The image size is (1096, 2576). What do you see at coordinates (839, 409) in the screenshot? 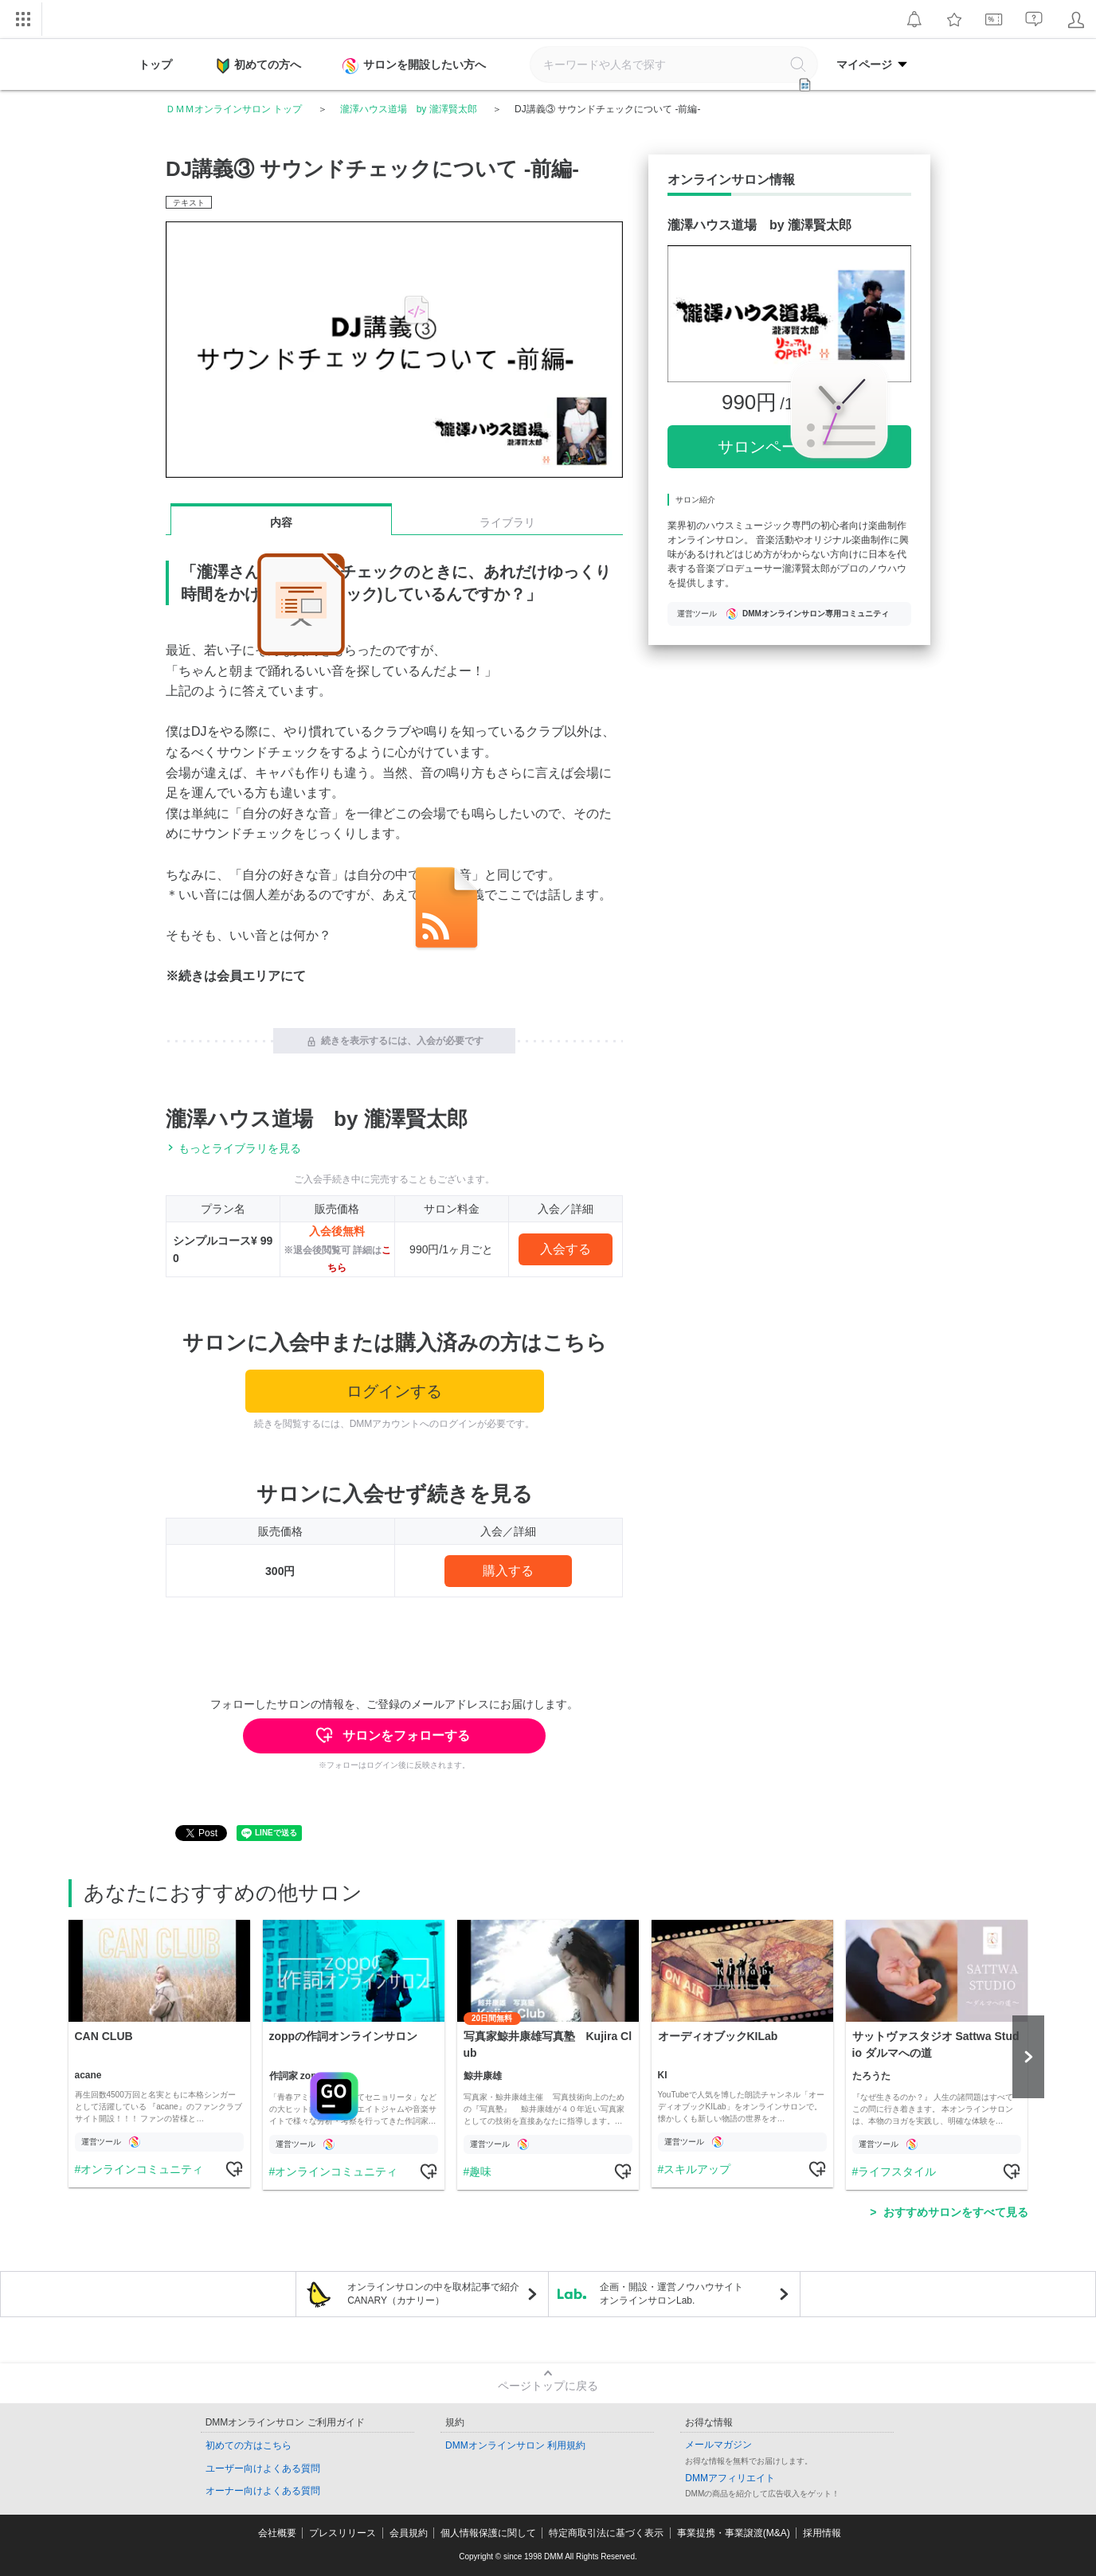
I see `open khronos time tracking app` at bounding box center [839, 409].